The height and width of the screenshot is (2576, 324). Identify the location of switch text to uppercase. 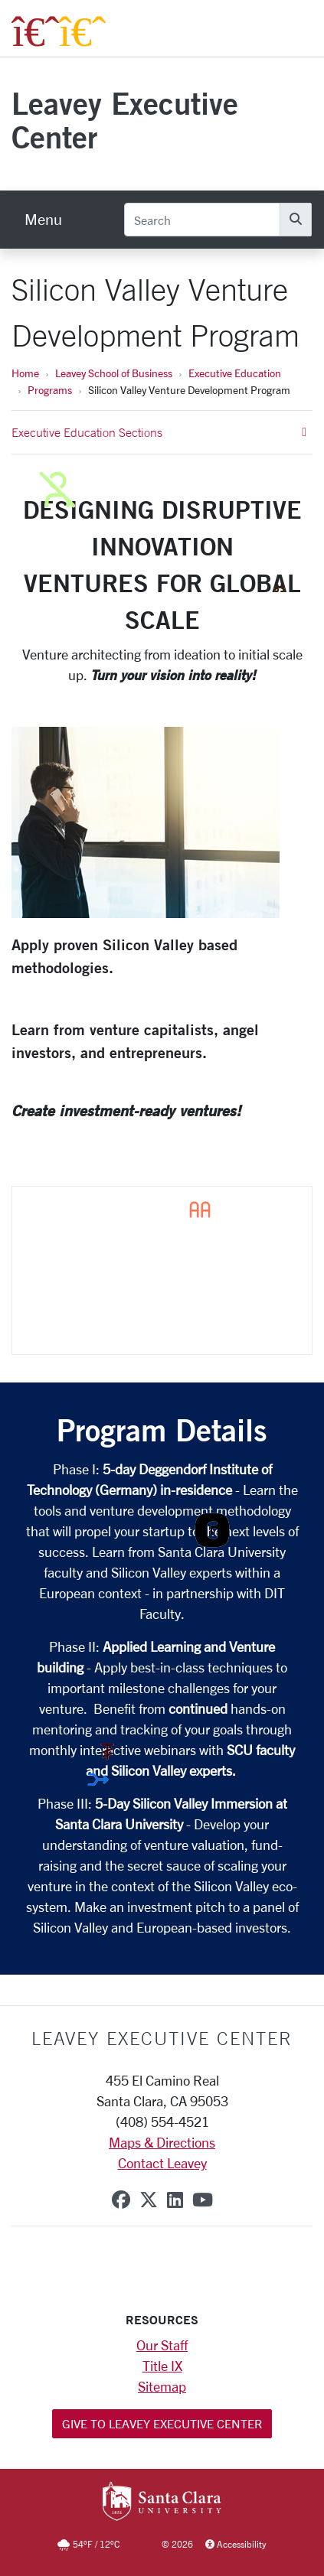
(200, 1210).